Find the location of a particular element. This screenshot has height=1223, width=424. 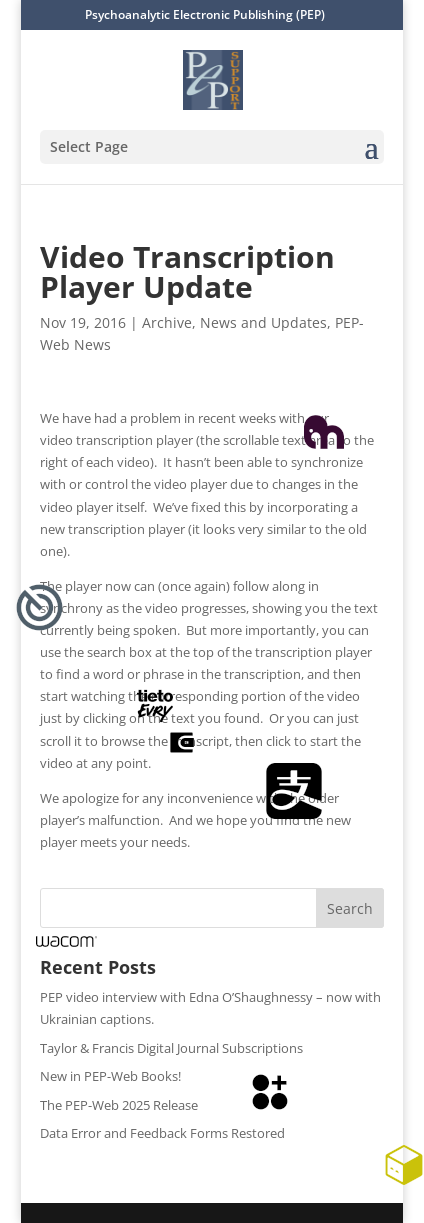

pay with Alipay is located at coordinates (294, 791).